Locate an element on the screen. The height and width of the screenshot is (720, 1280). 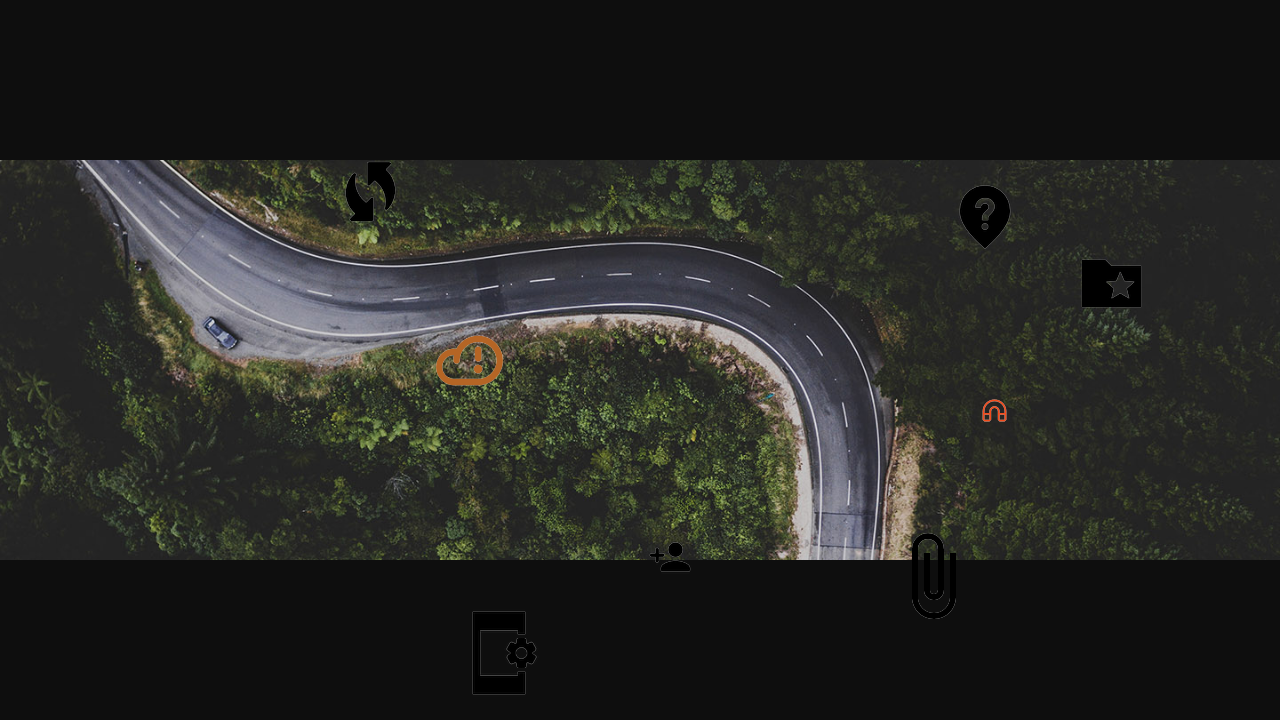
access app settings is located at coordinates (499, 653).